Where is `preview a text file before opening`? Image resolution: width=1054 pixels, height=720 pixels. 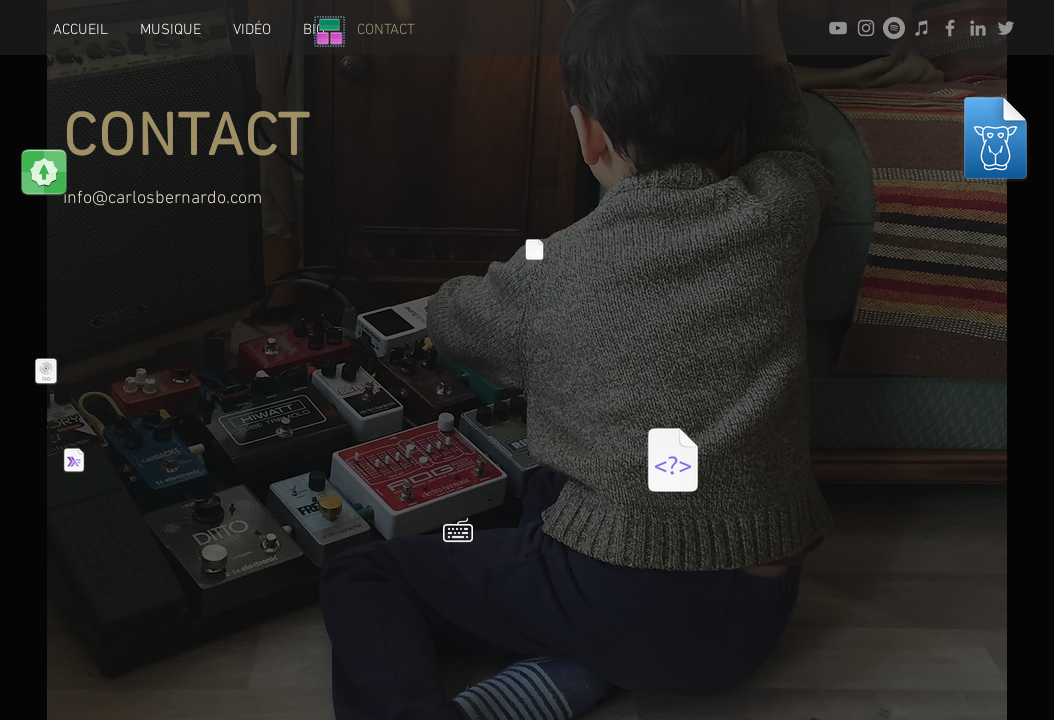 preview a text file before opening is located at coordinates (534, 249).